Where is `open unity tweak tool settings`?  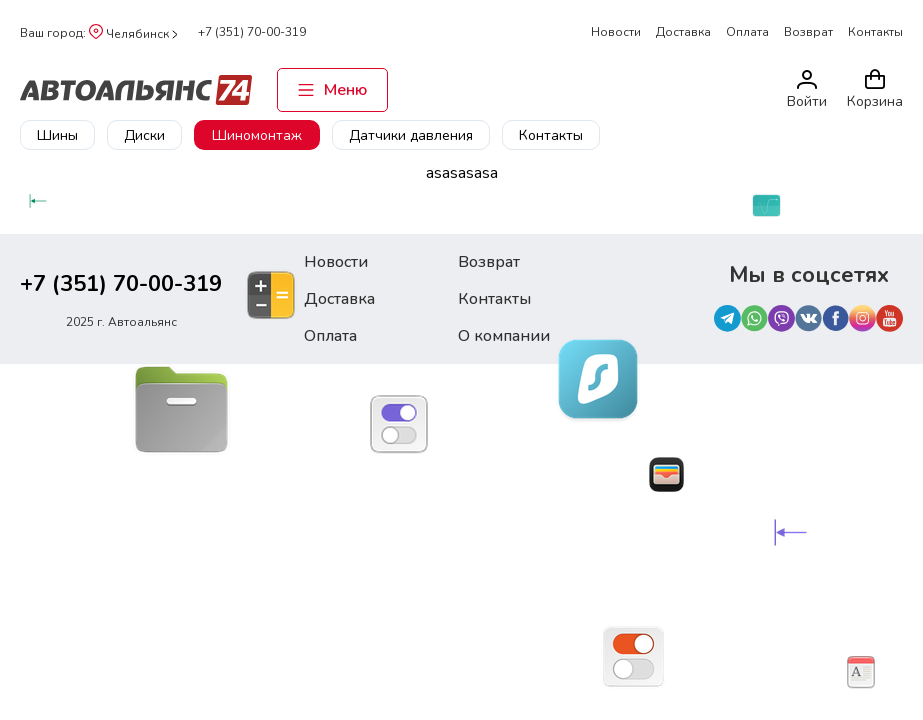
open unity tweak tool settings is located at coordinates (399, 424).